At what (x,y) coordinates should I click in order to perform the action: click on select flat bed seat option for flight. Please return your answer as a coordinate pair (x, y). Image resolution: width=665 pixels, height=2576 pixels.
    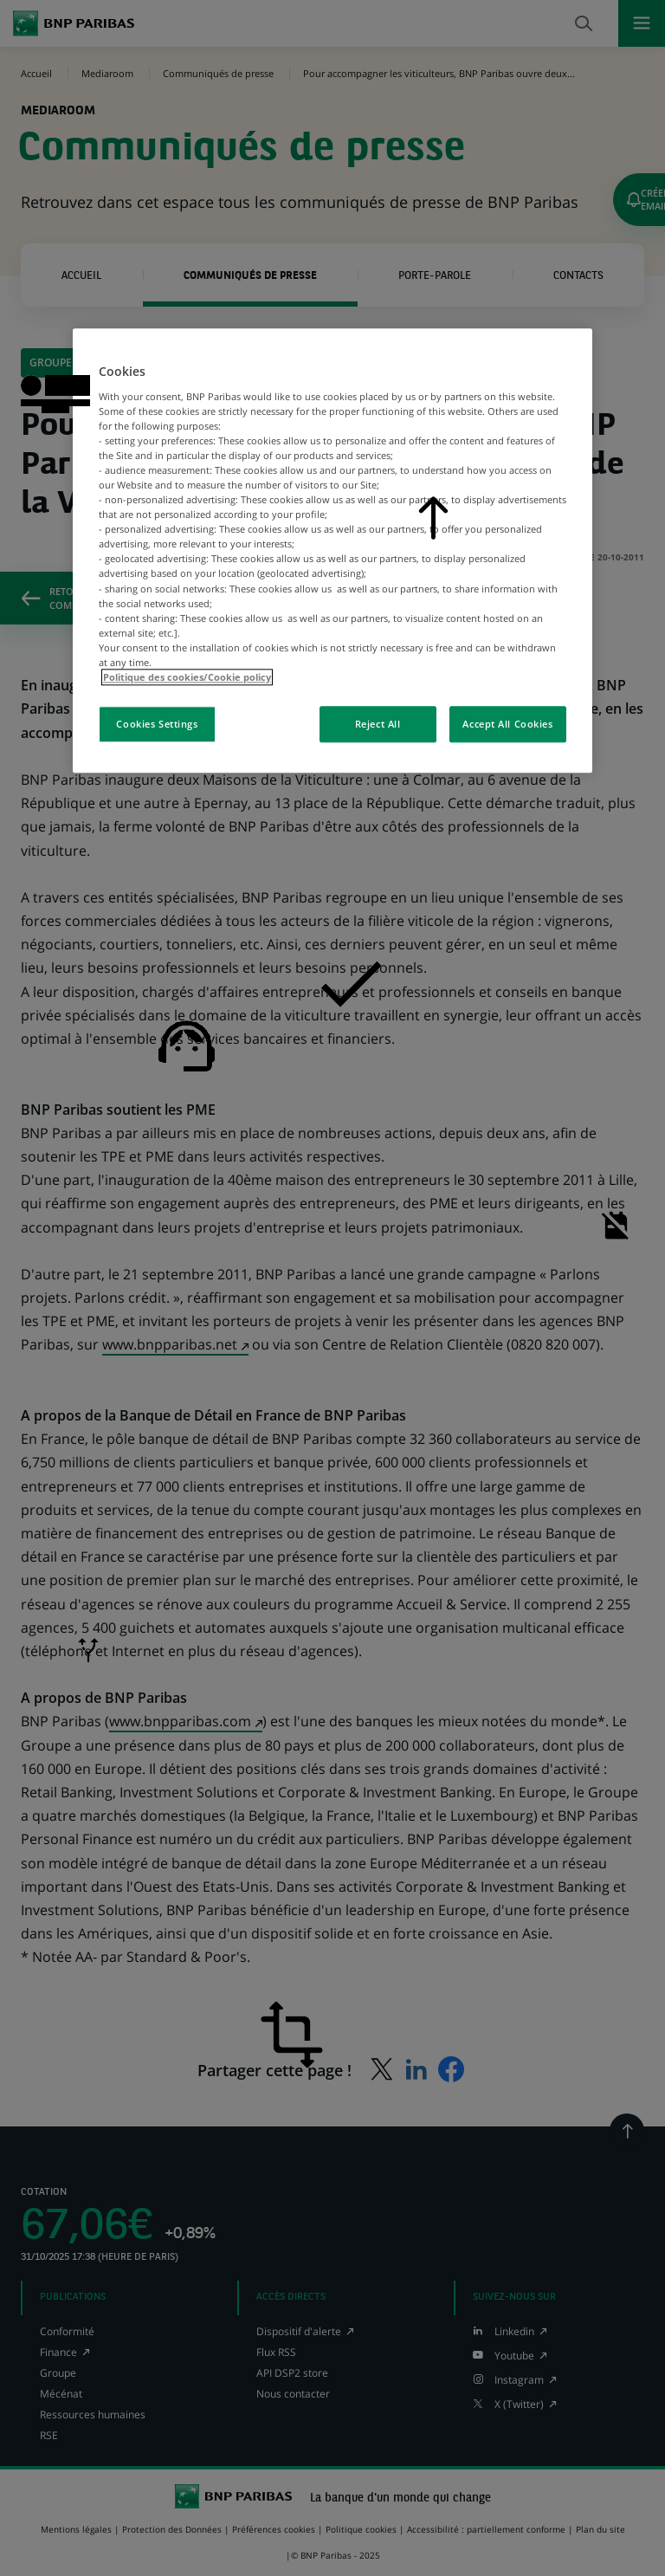
    Looking at the image, I should click on (55, 392).